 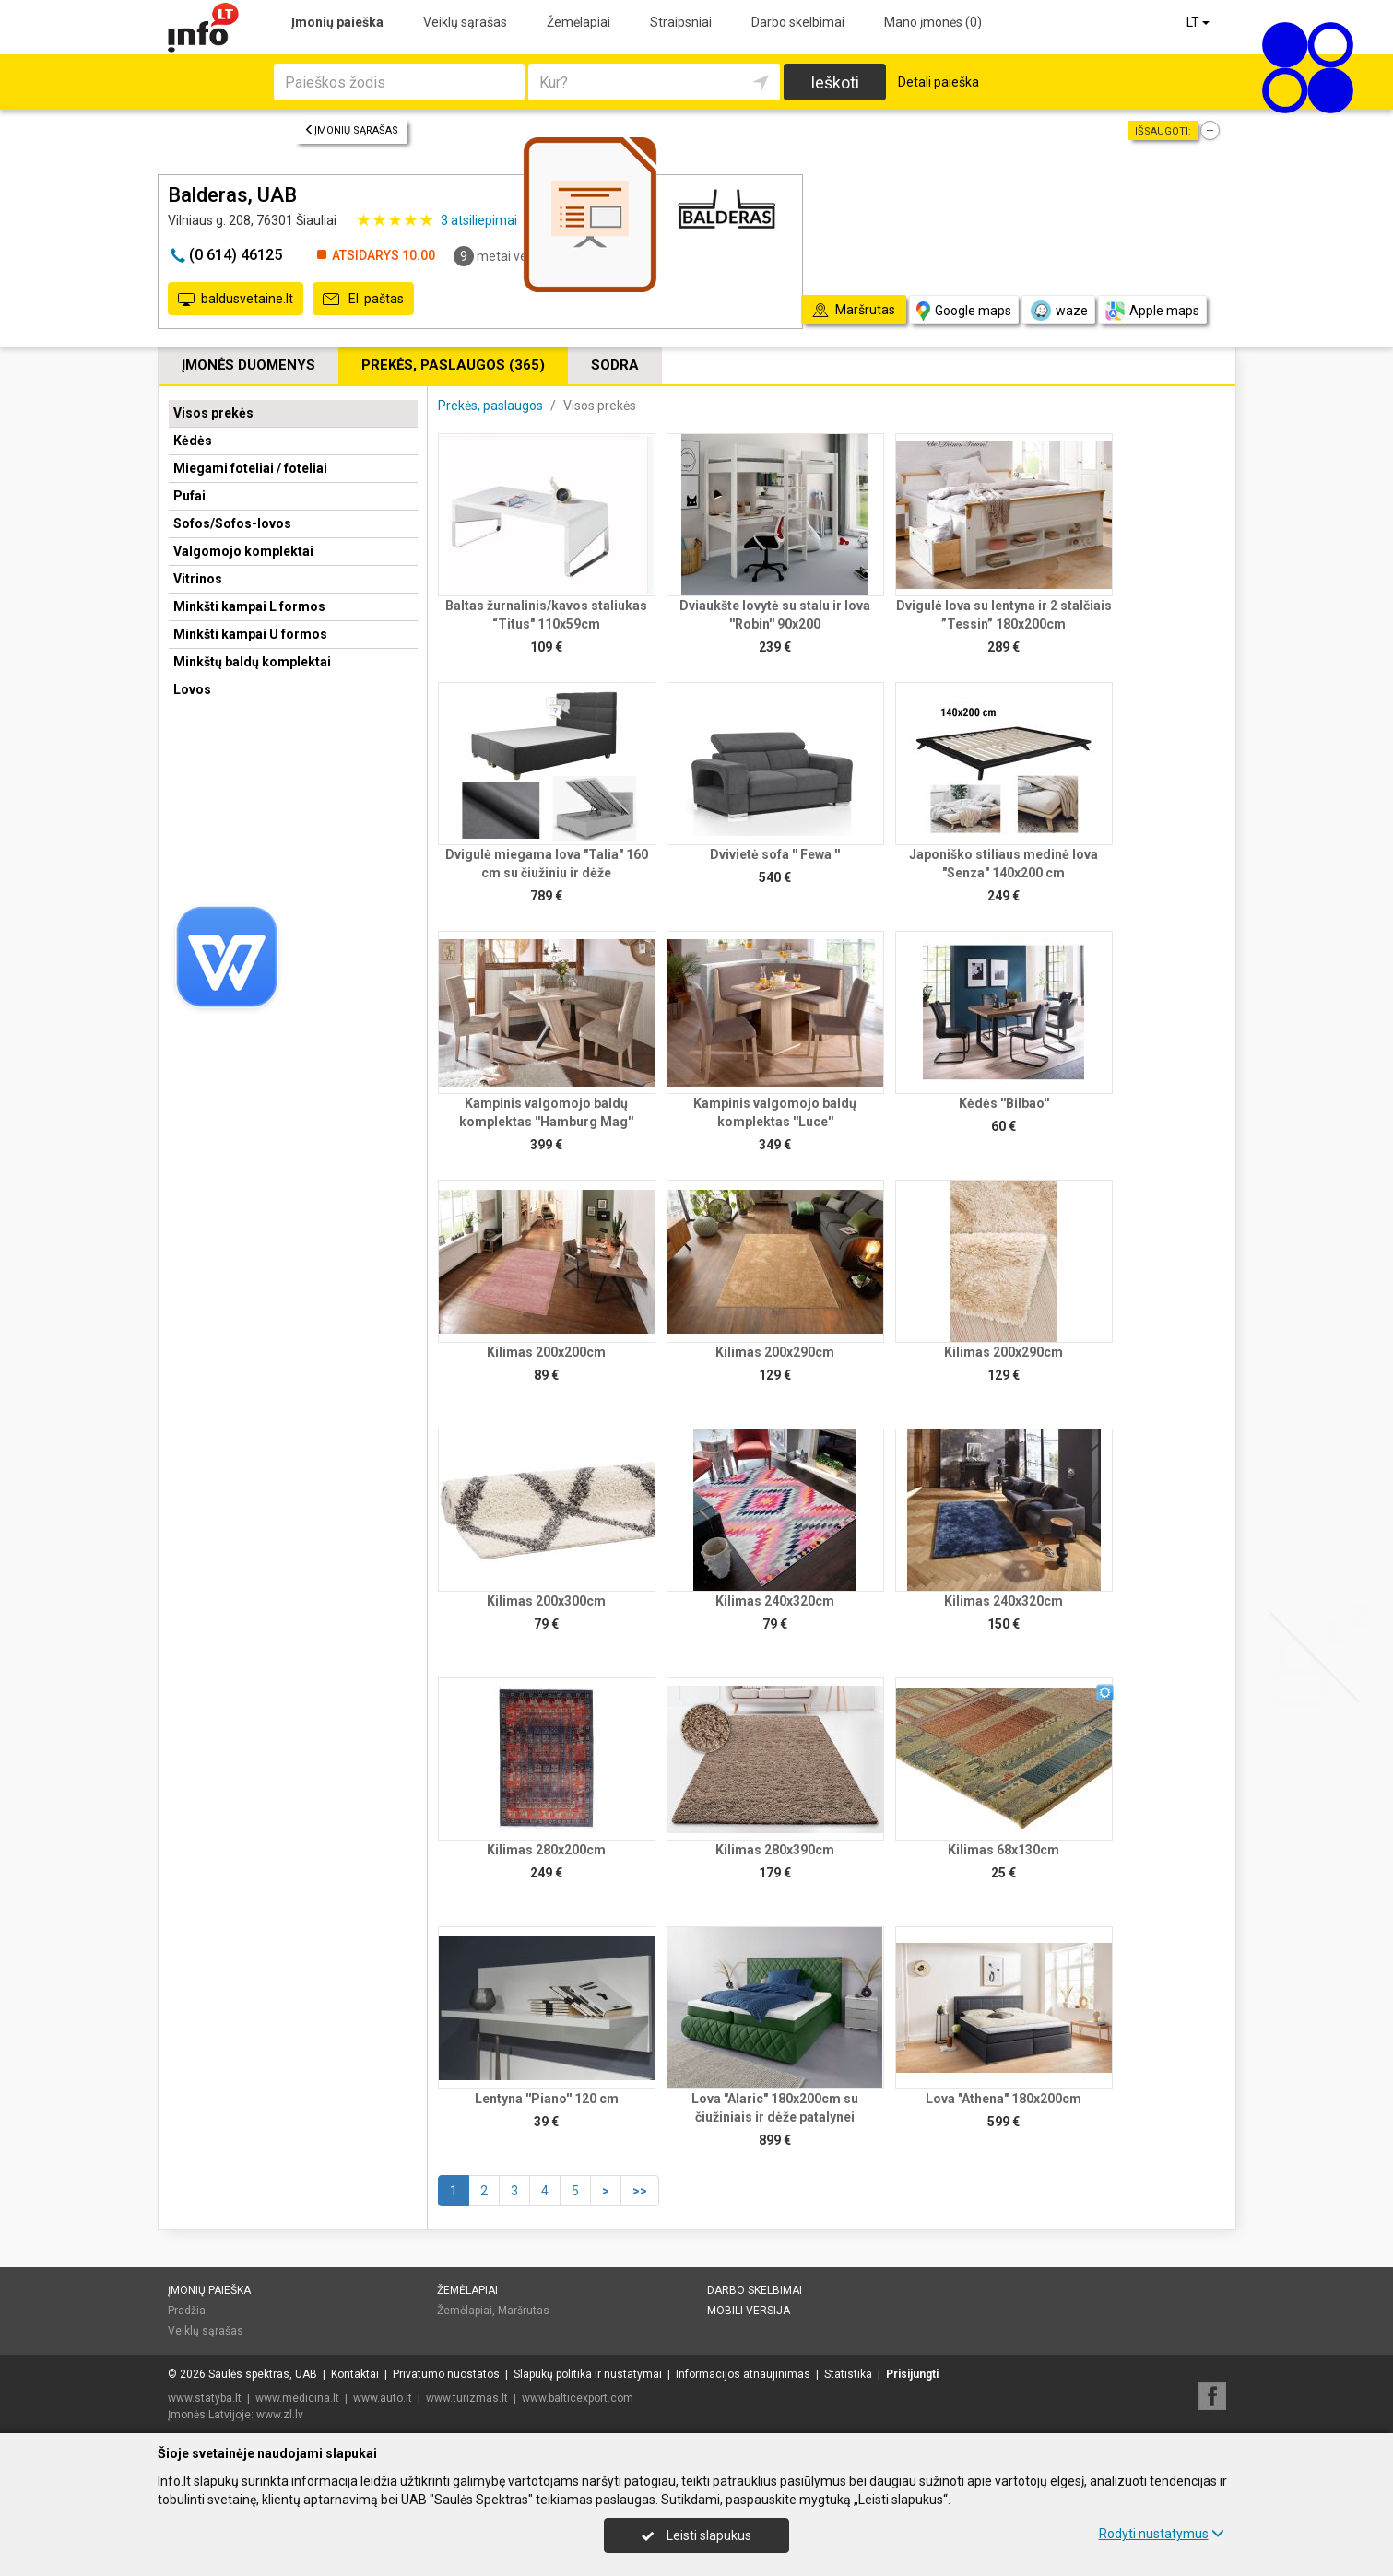 I want to click on open WPS Office application, so click(x=227, y=957).